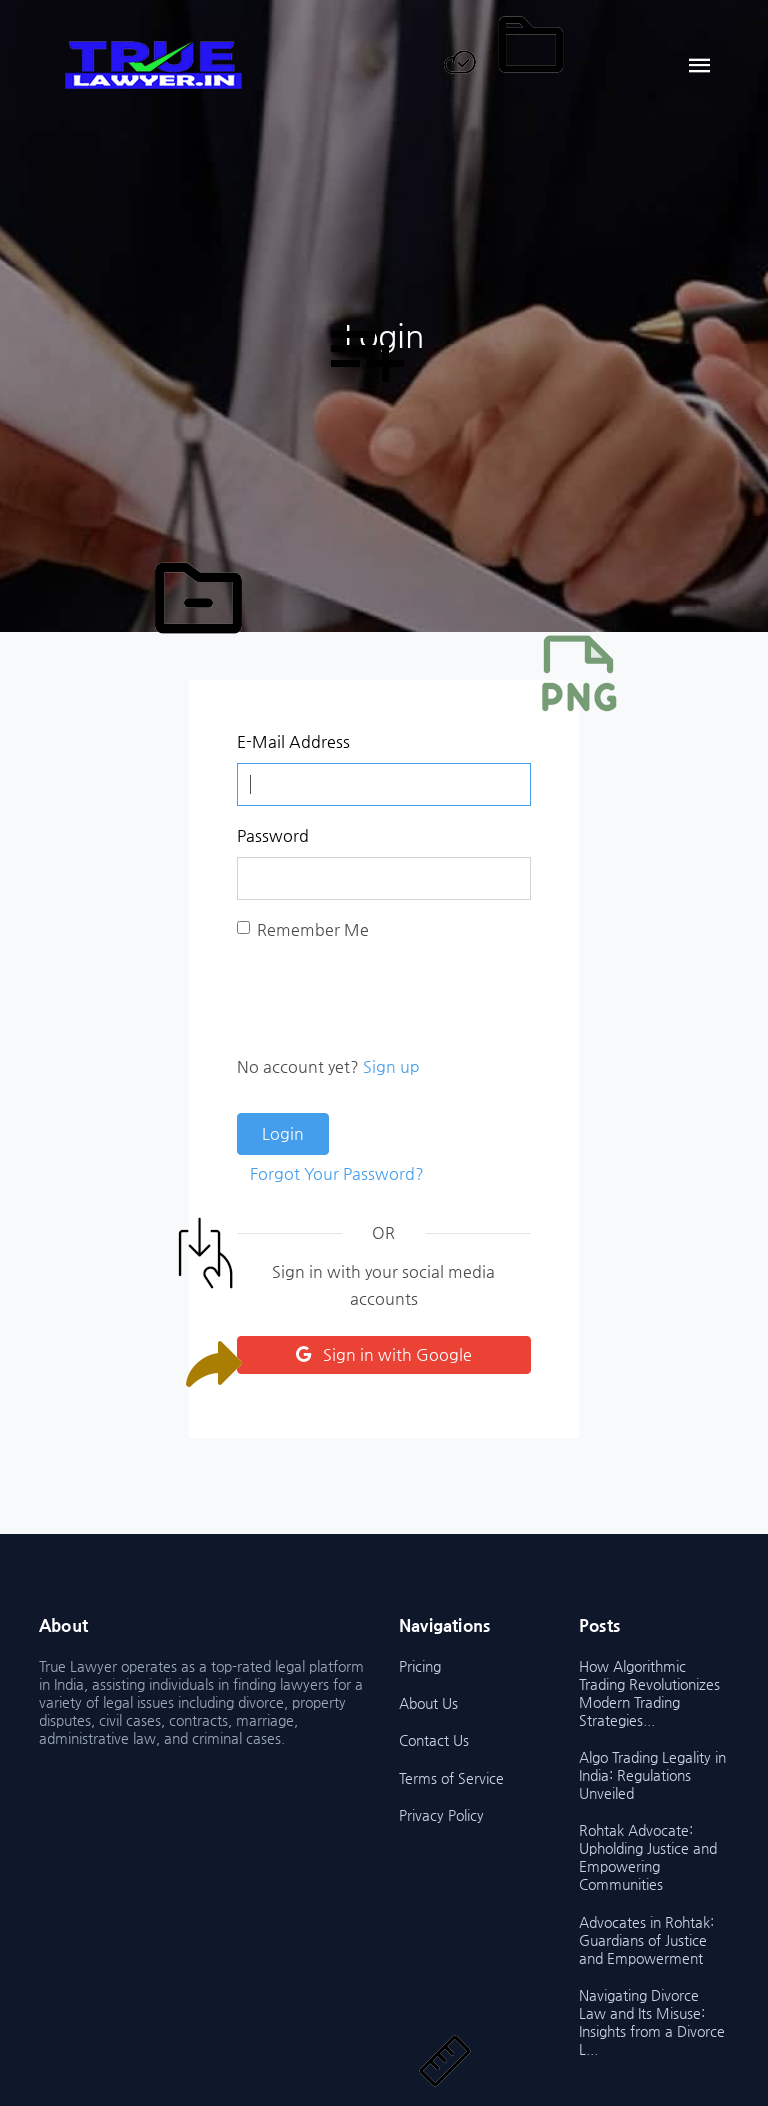 The width and height of the screenshot is (768, 2106). I want to click on access measurement tools, so click(445, 2061).